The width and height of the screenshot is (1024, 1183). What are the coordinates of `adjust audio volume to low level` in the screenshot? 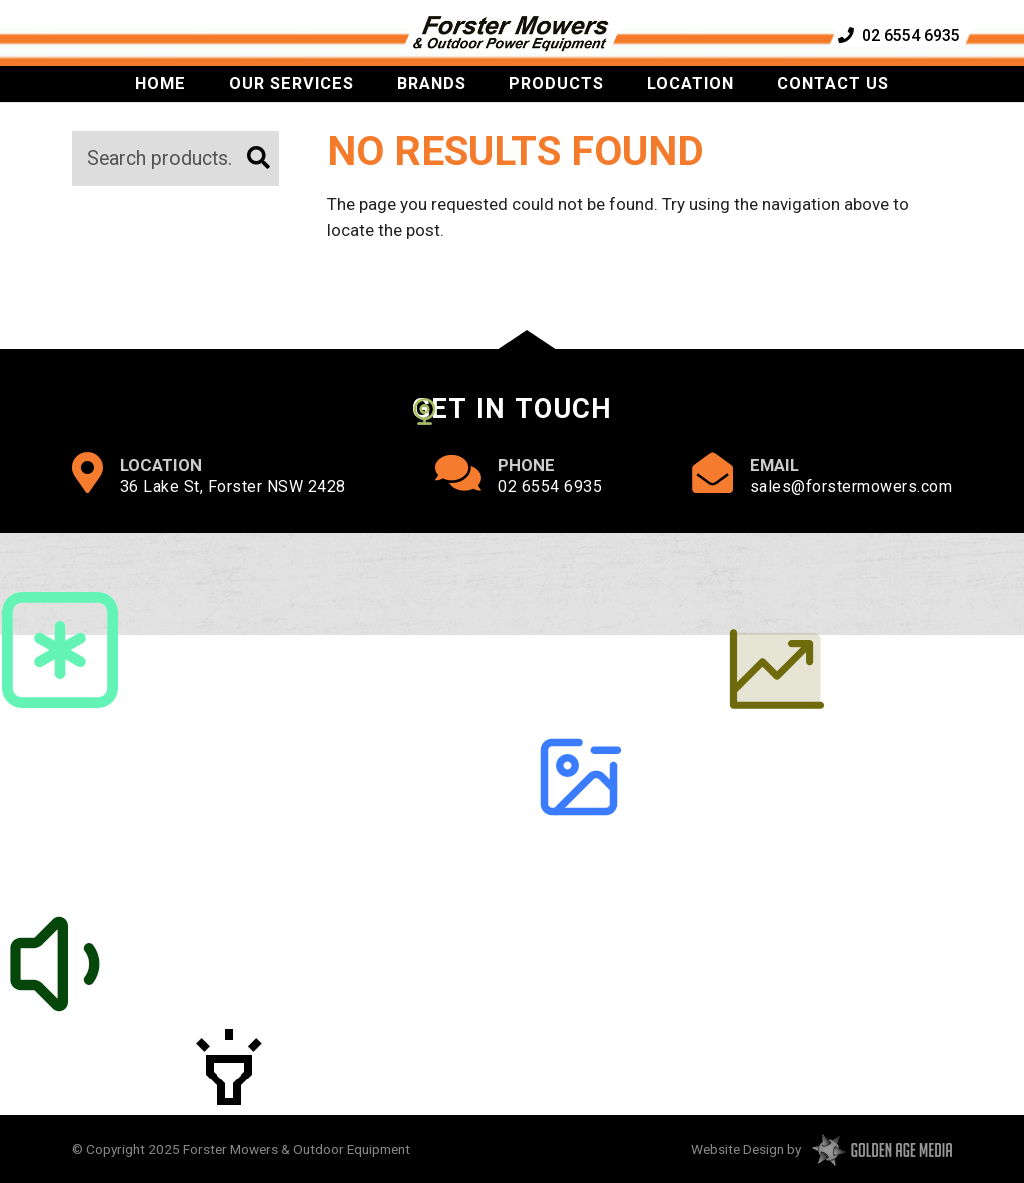 It's located at (68, 964).